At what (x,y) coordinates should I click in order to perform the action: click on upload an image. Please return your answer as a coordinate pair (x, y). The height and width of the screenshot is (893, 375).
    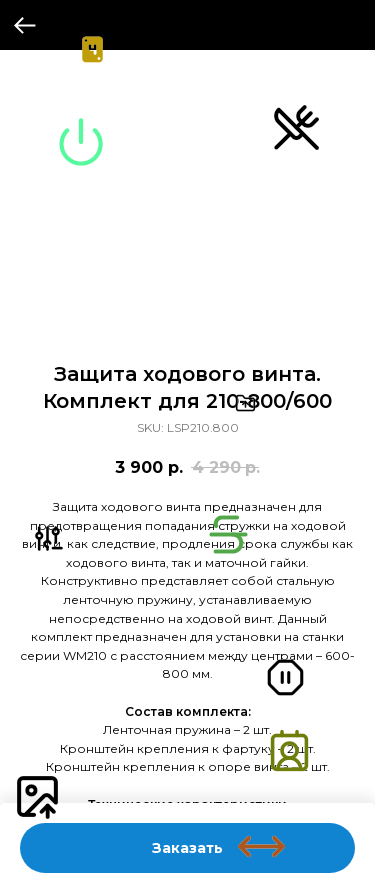
    Looking at the image, I should click on (37, 796).